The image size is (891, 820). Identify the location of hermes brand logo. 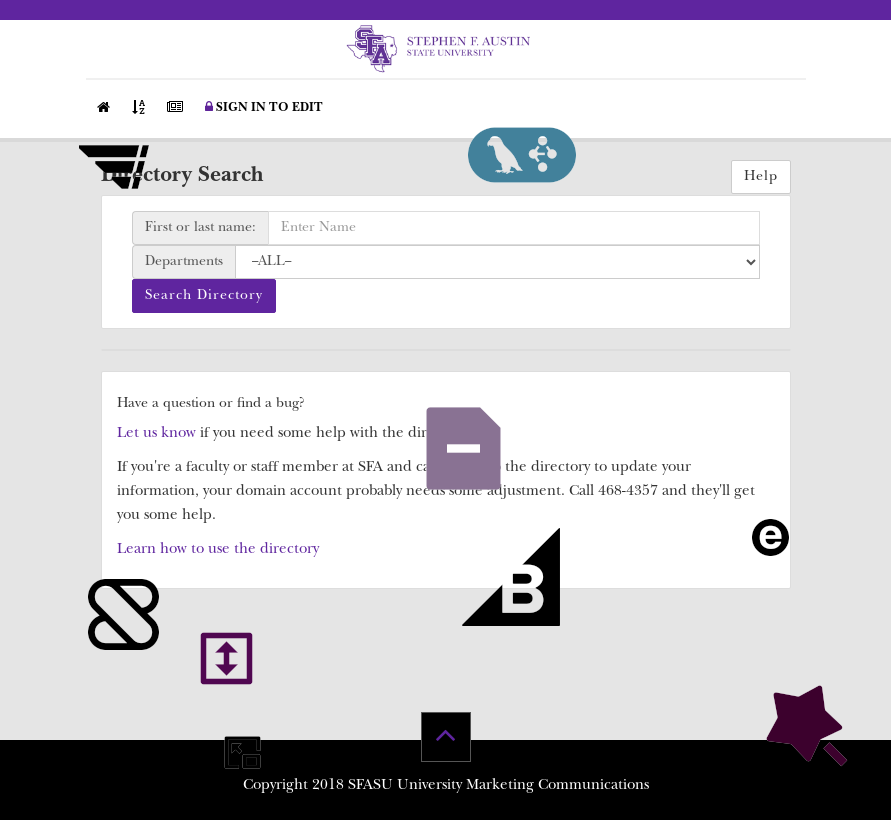
(114, 167).